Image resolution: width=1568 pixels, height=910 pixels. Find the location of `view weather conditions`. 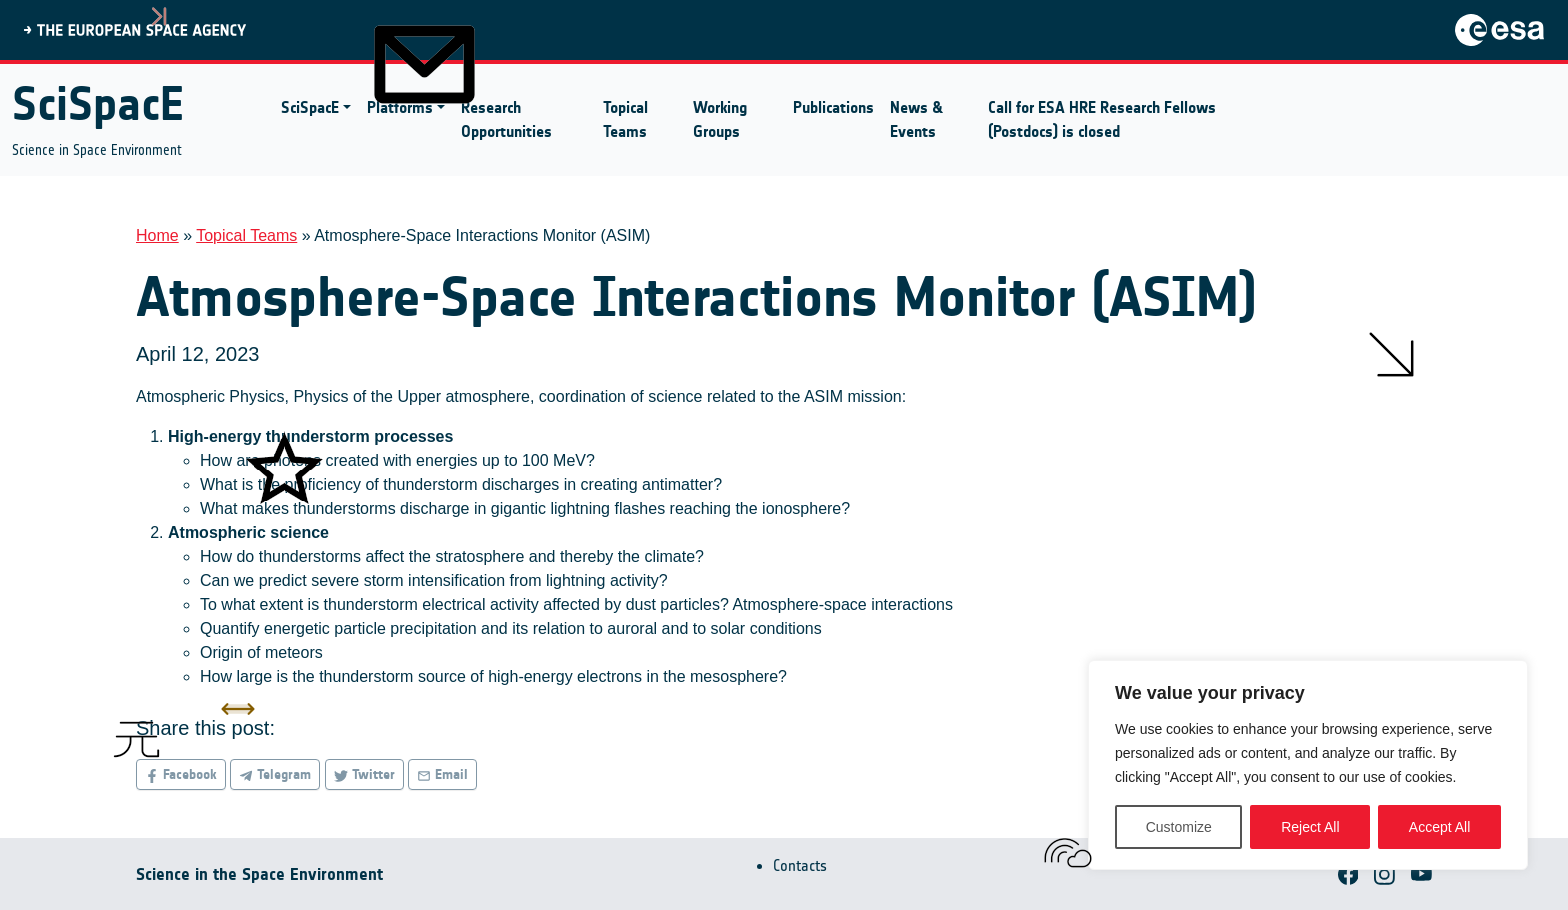

view weather conditions is located at coordinates (1068, 852).